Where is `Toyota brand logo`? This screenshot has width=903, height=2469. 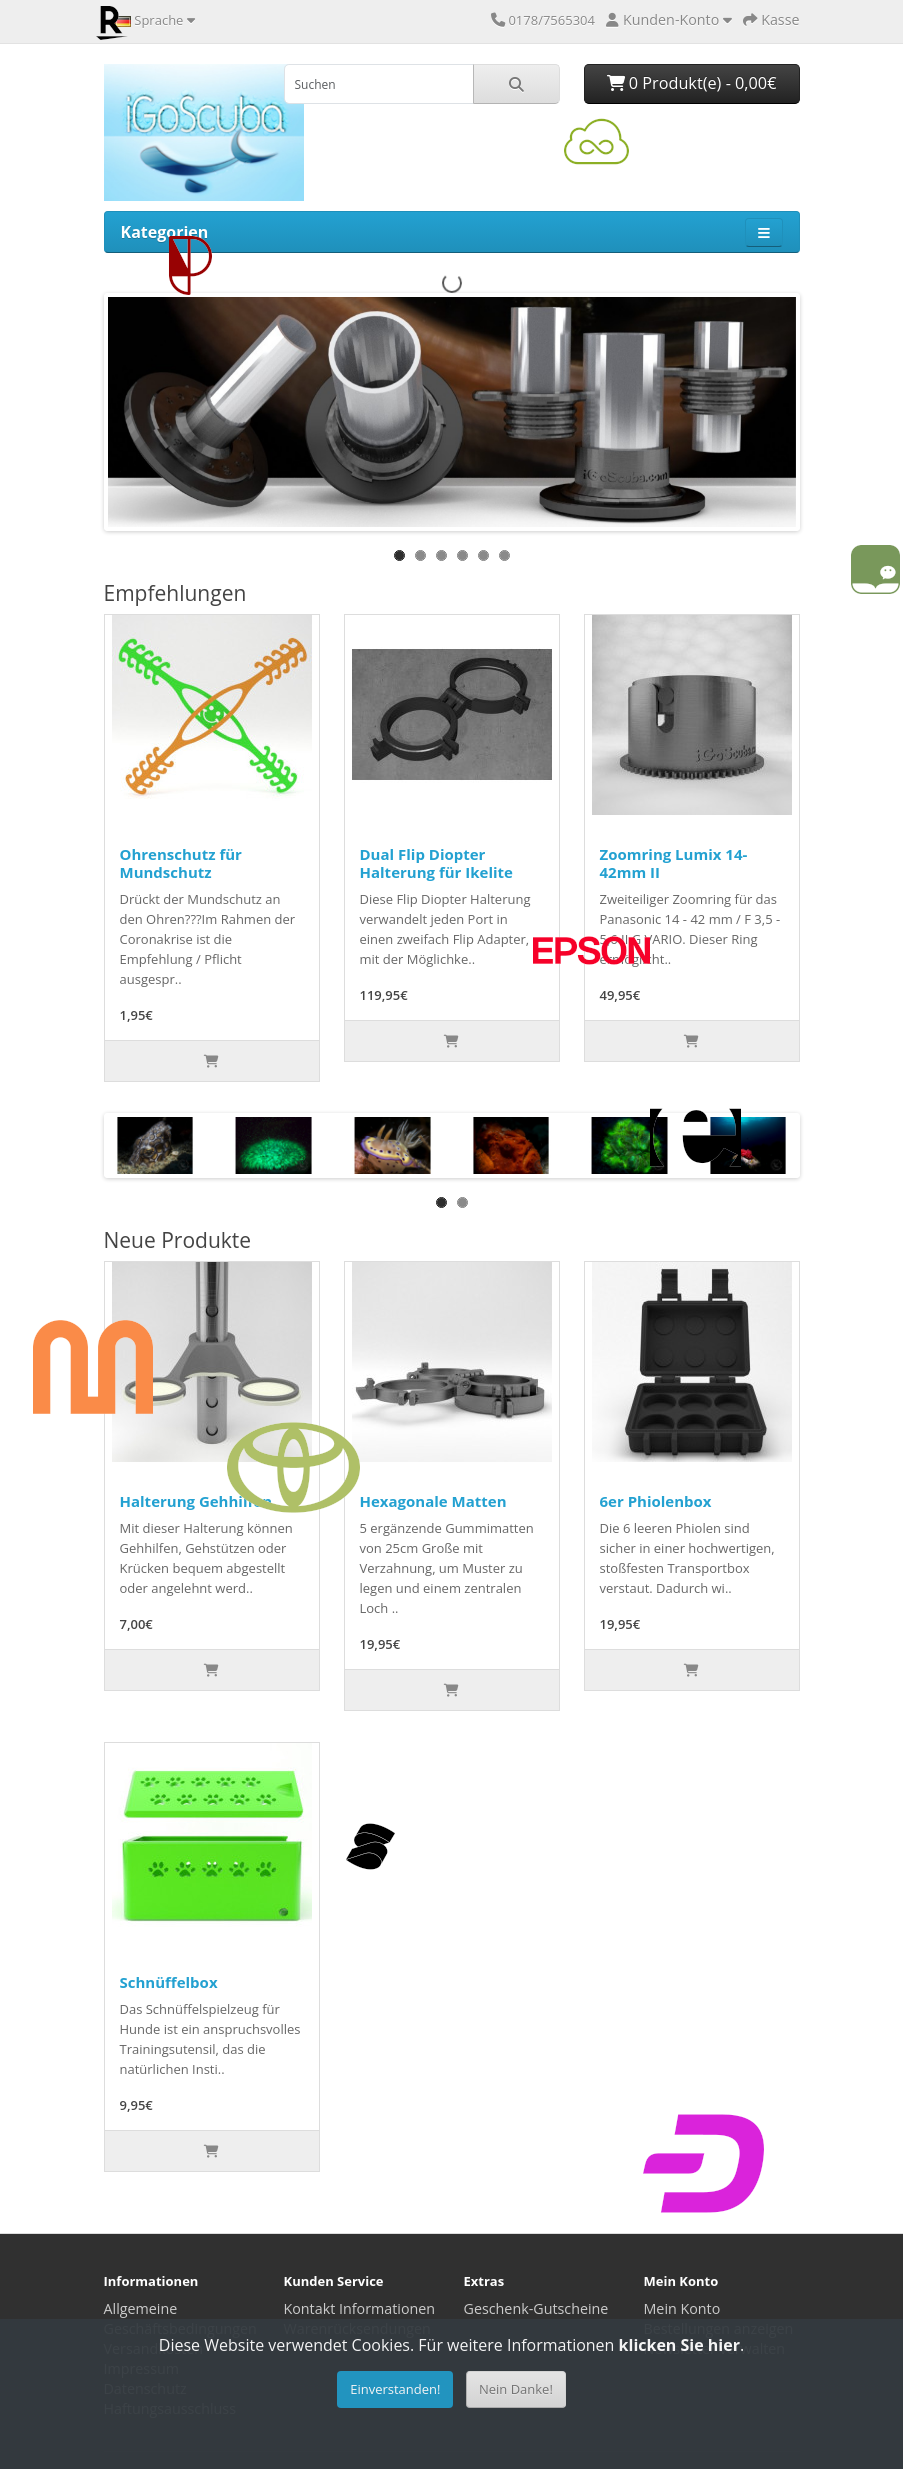 Toyota brand logo is located at coordinates (293, 1467).